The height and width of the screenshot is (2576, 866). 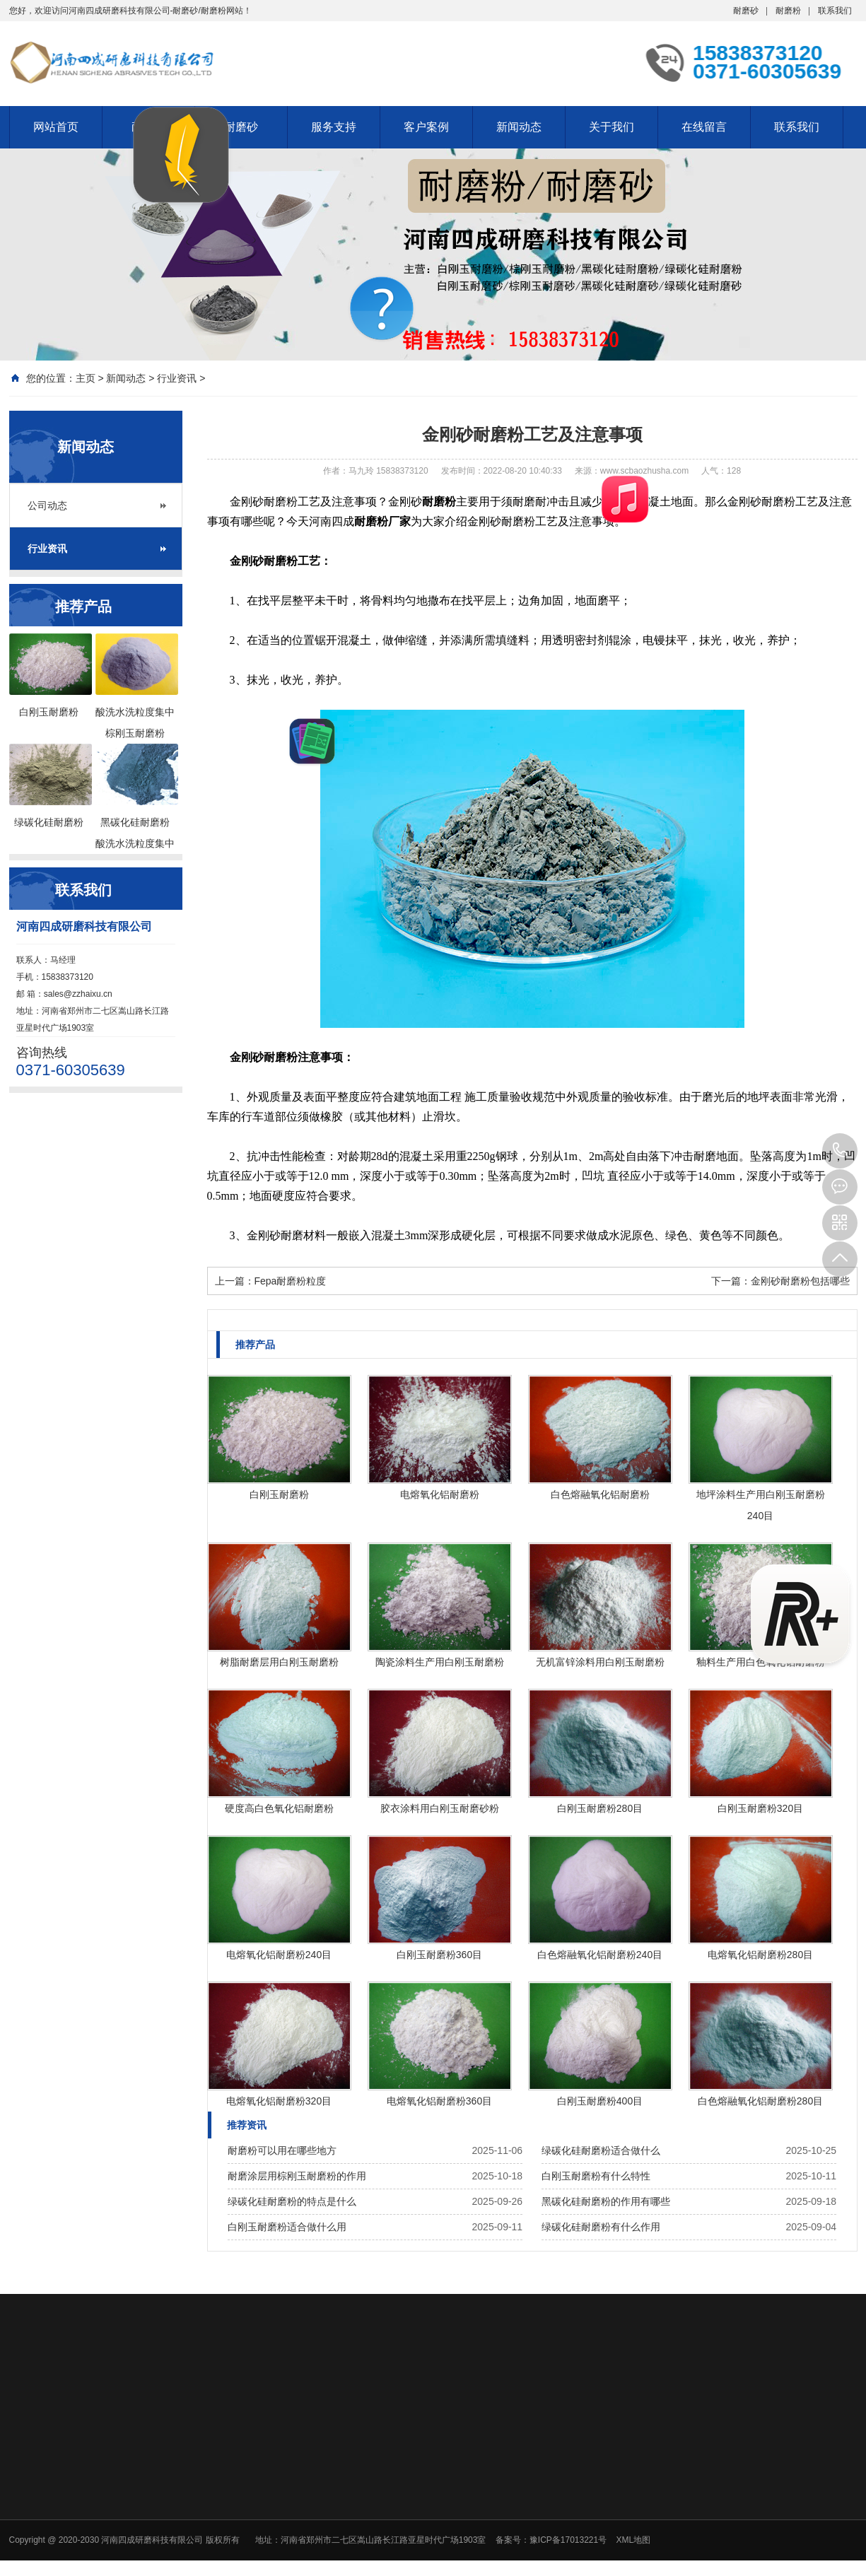 What do you see at coordinates (382, 308) in the screenshot?
I see `open help documentation` at bounding box center [382, 308].